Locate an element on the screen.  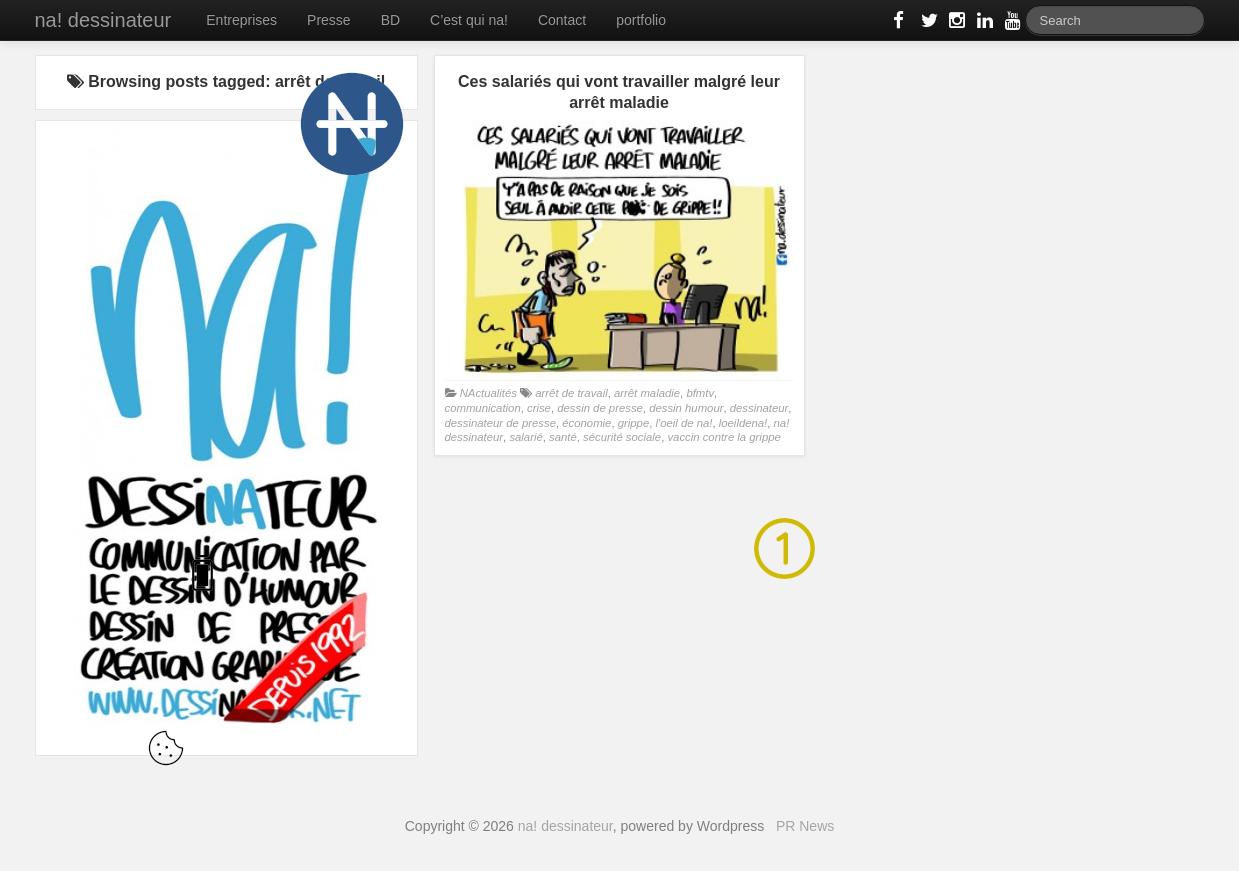
indicates battery is fully charged is located at coordinates (202, 573).